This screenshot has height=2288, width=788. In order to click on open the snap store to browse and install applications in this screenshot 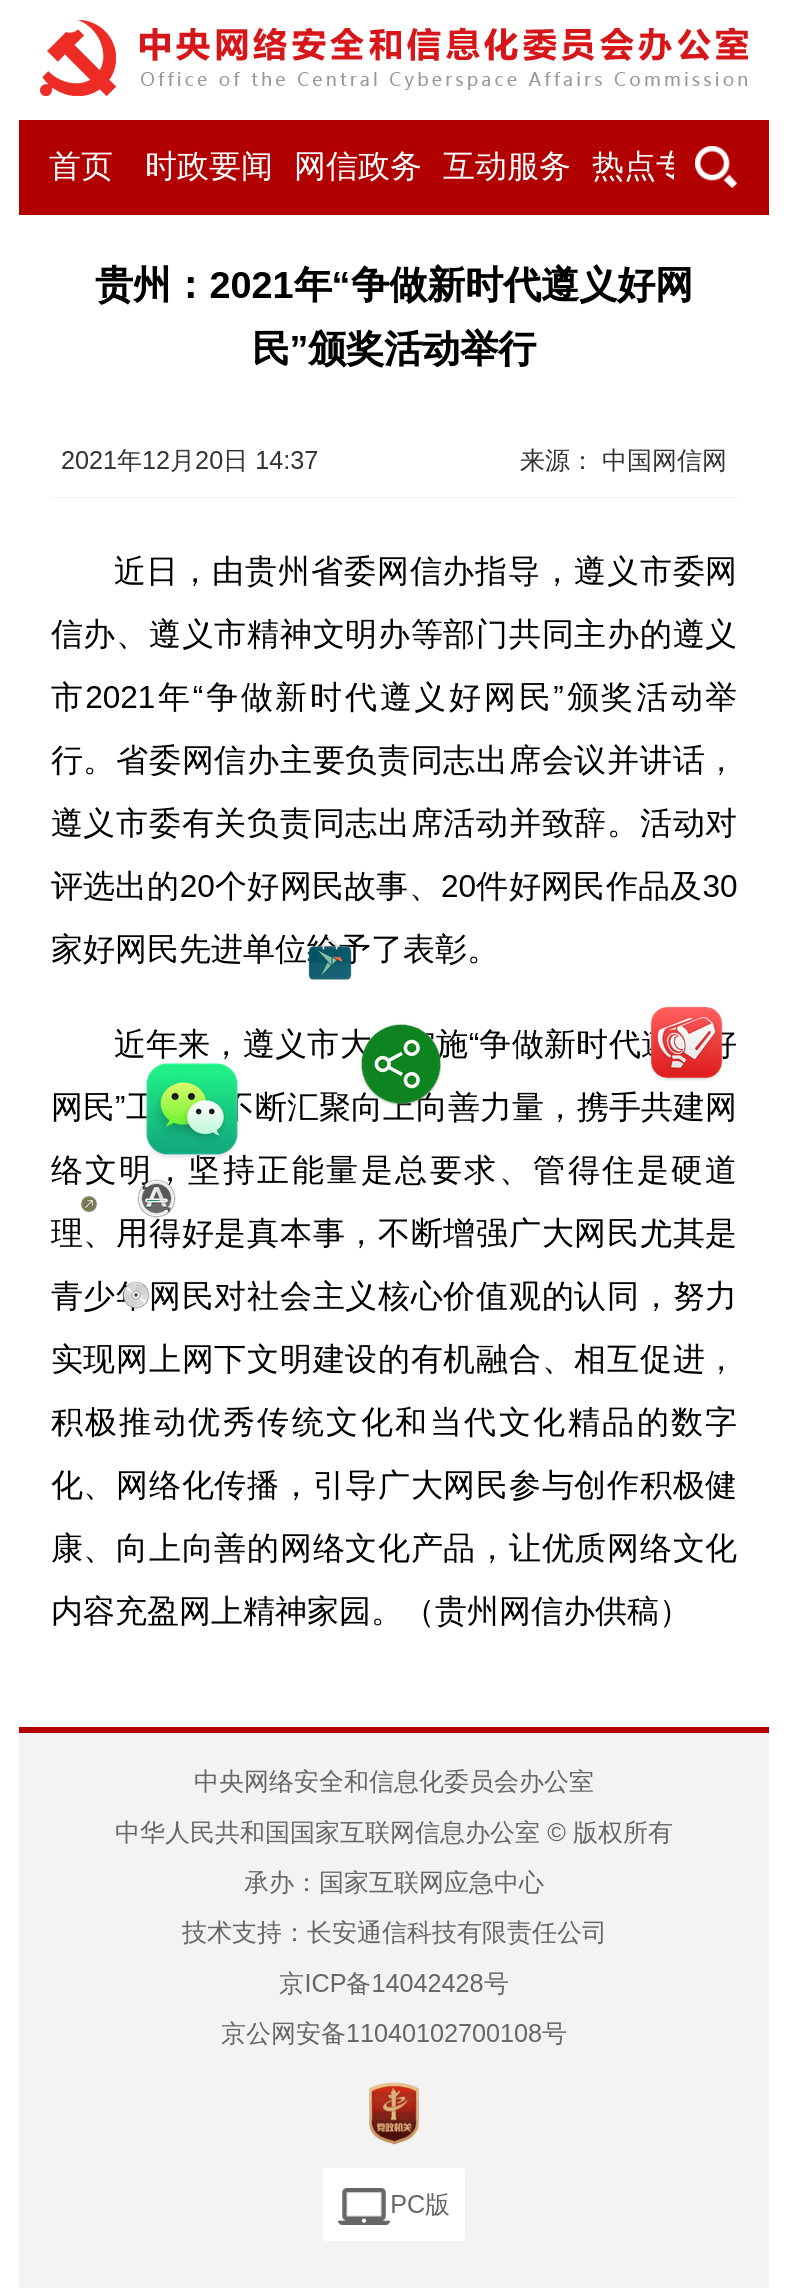, I will do `click(330, 963)`.